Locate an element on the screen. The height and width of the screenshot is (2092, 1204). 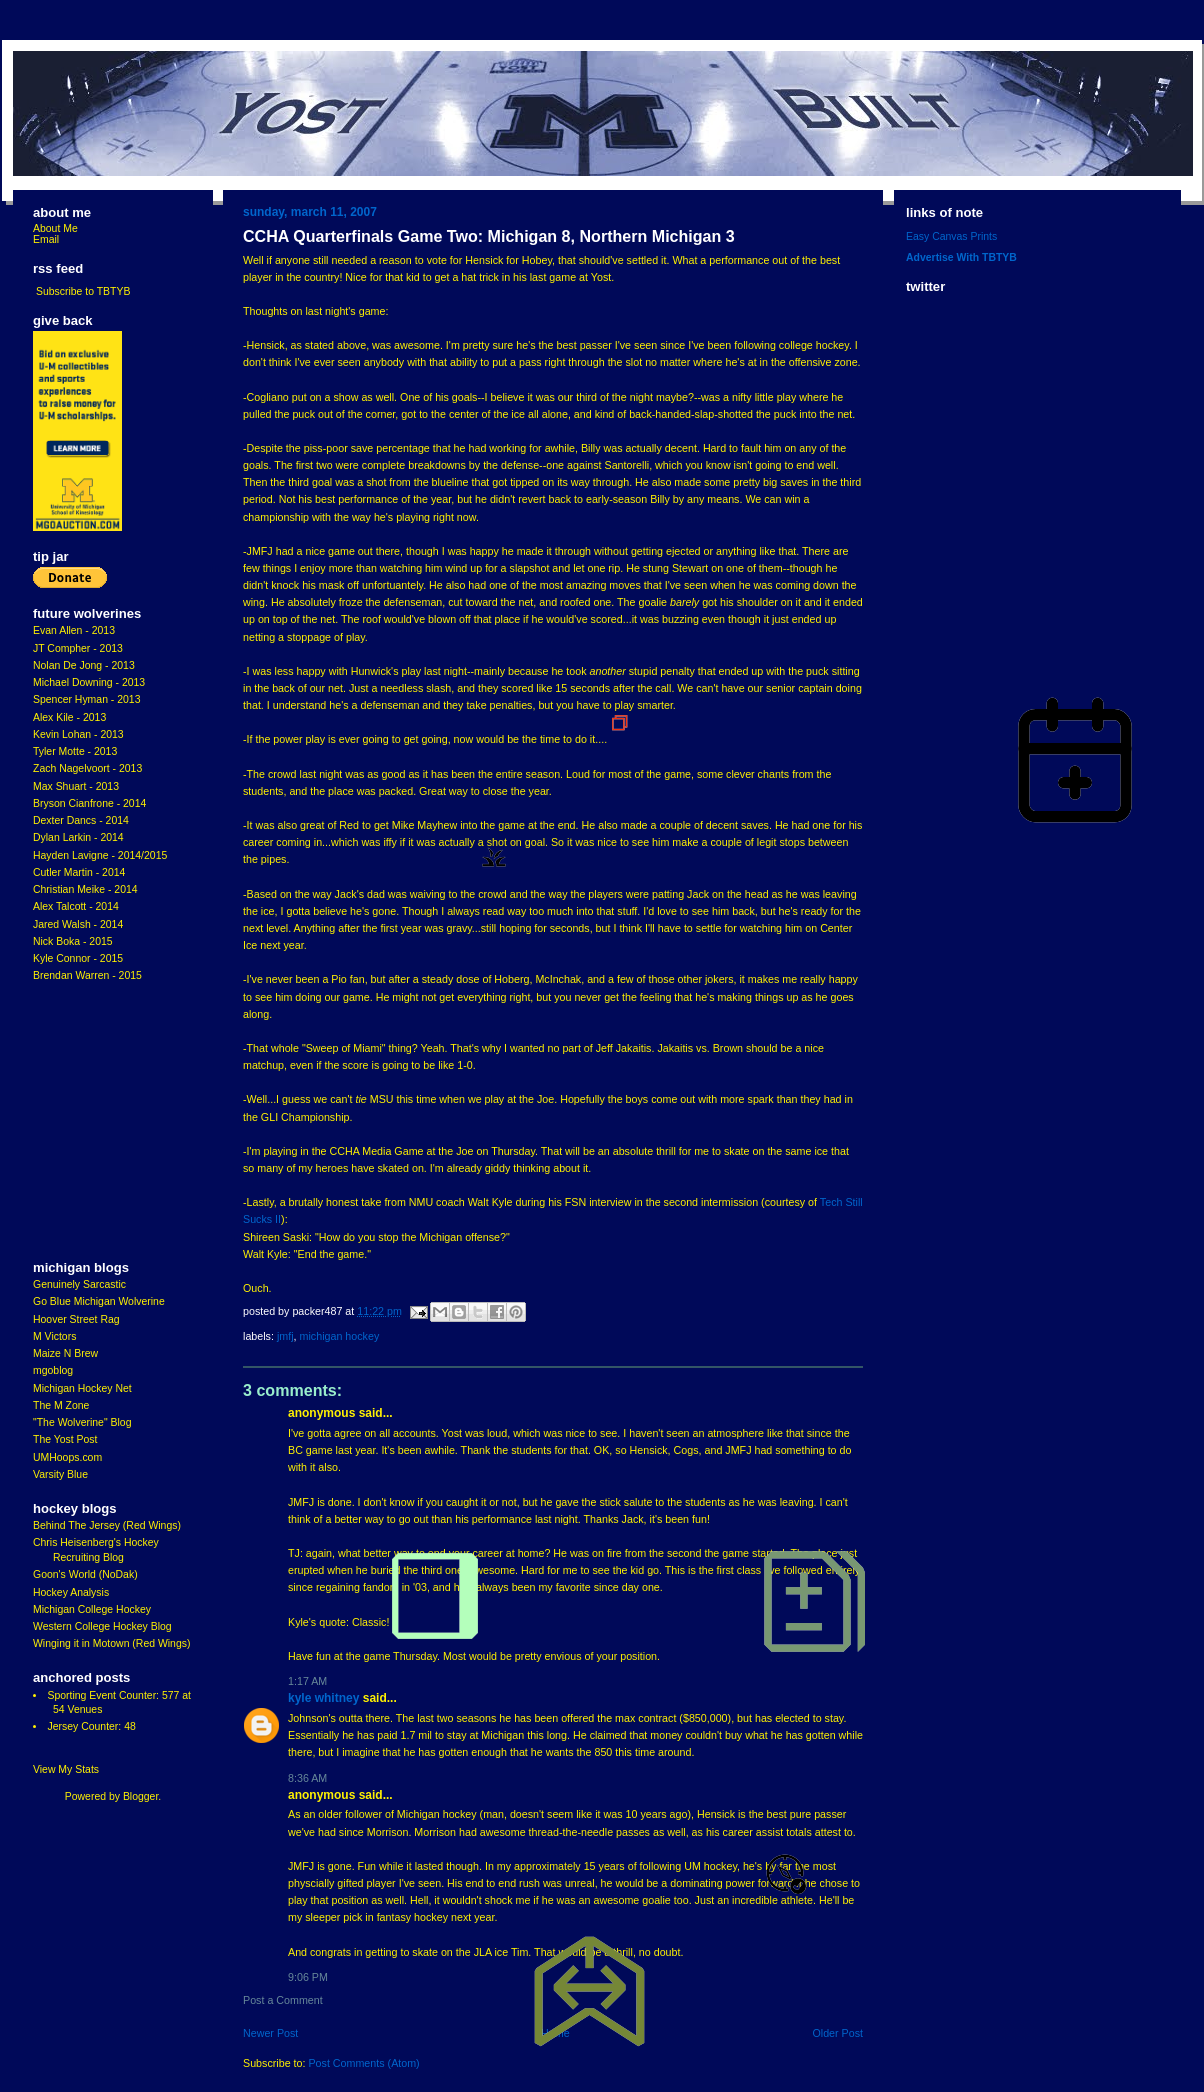
indicates a park or green space is located at coordinates (494, 857).